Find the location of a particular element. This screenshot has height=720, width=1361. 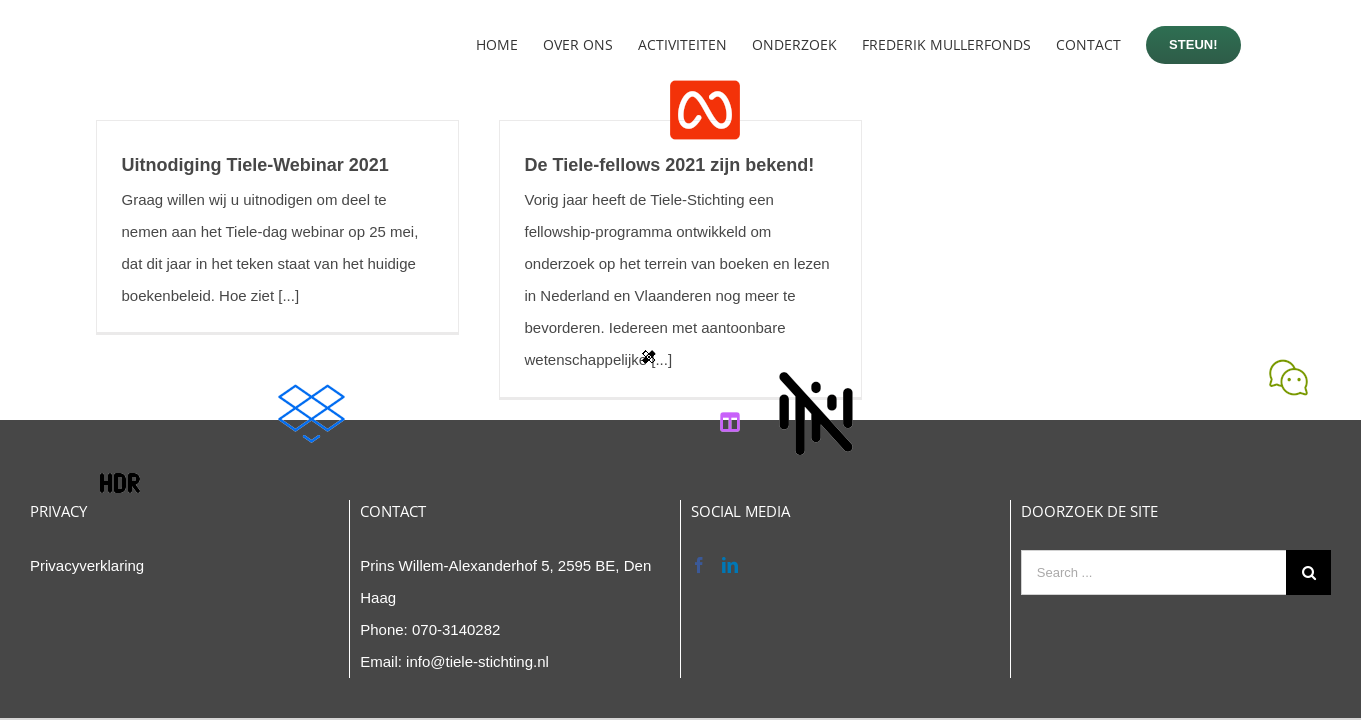

access dropbox cloud storage is located at coordinates (311, 410).